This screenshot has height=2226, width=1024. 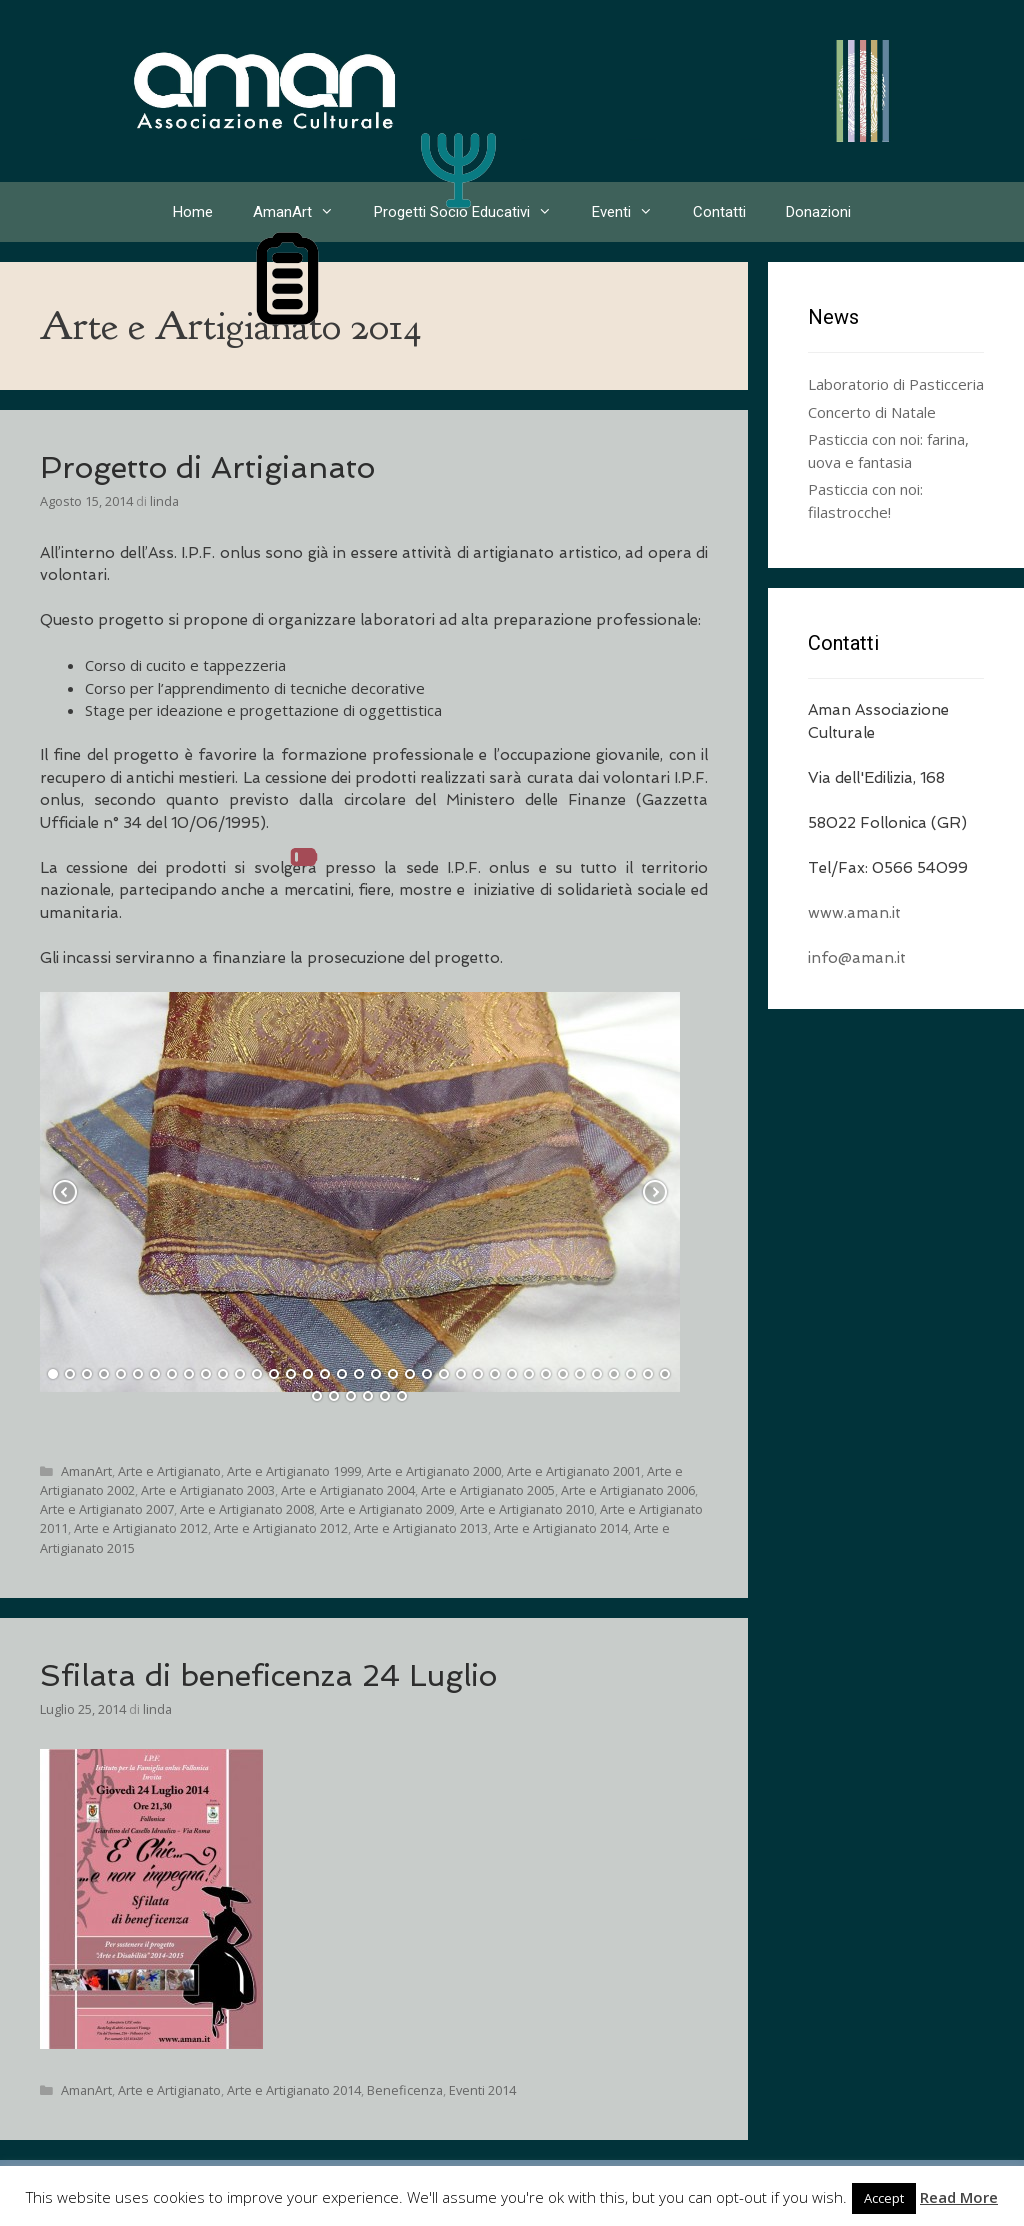 What do you see at coordinates (287, 278) in the screenshot?
I see `indicates high battery level` at bounding box center [287, 278].